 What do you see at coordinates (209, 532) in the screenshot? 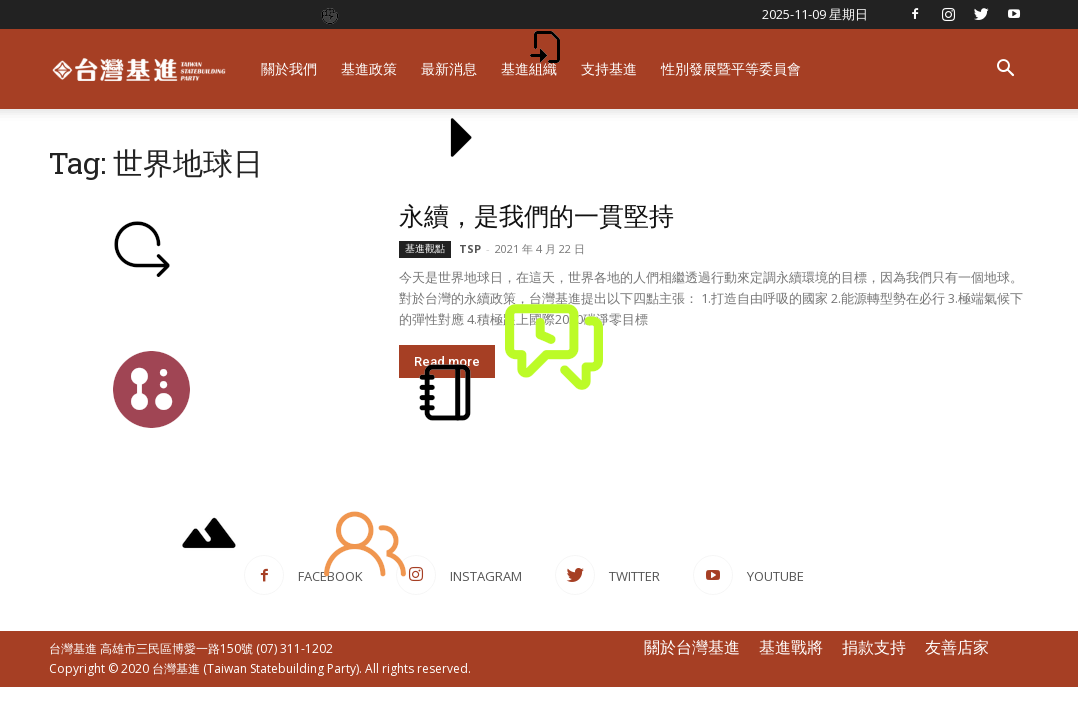
I see `view terrain or topographic map layer` at bounding box center [209, 532].